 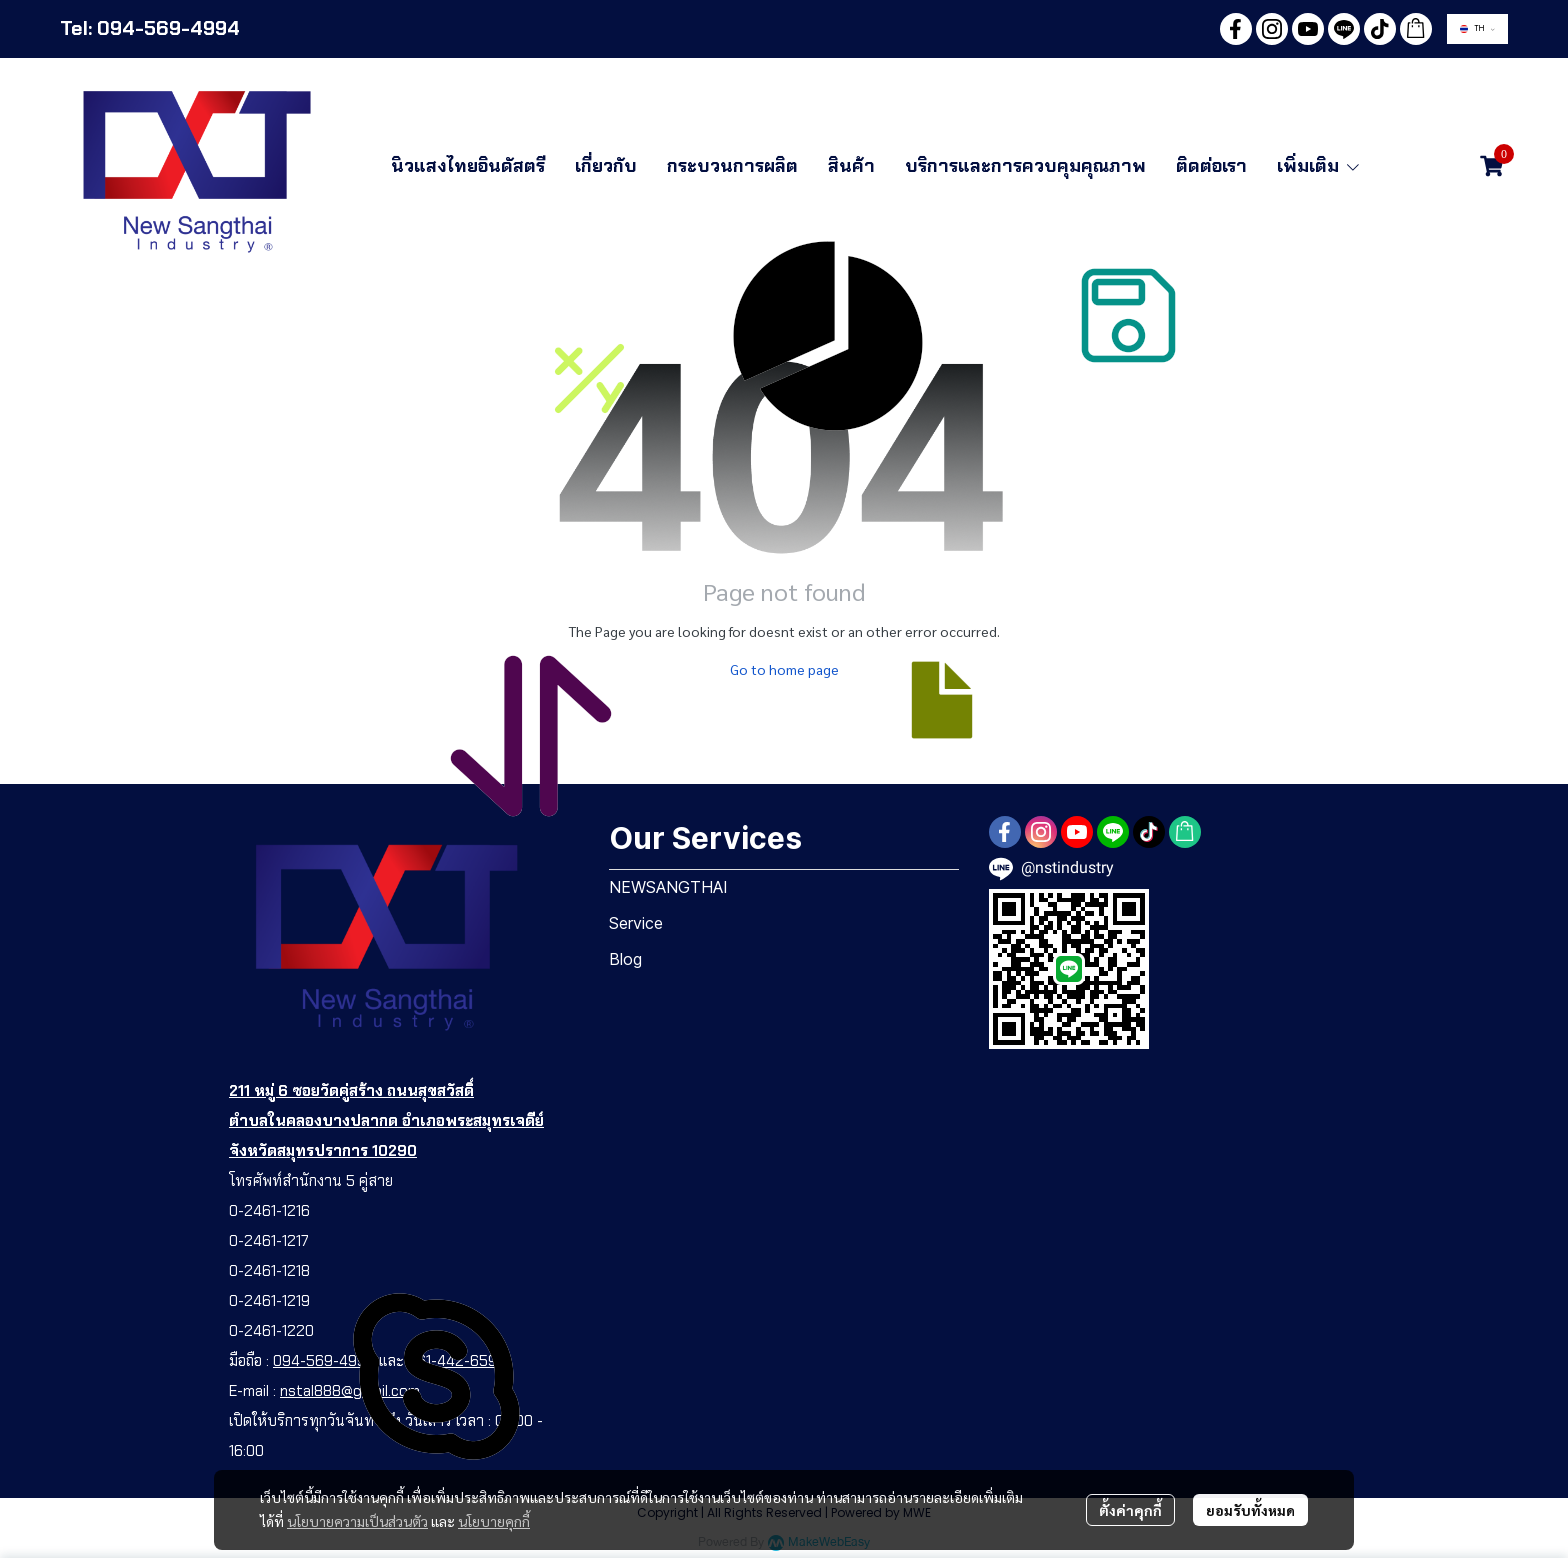 I want to click on open Skype app, so click(x=436, y=1376).